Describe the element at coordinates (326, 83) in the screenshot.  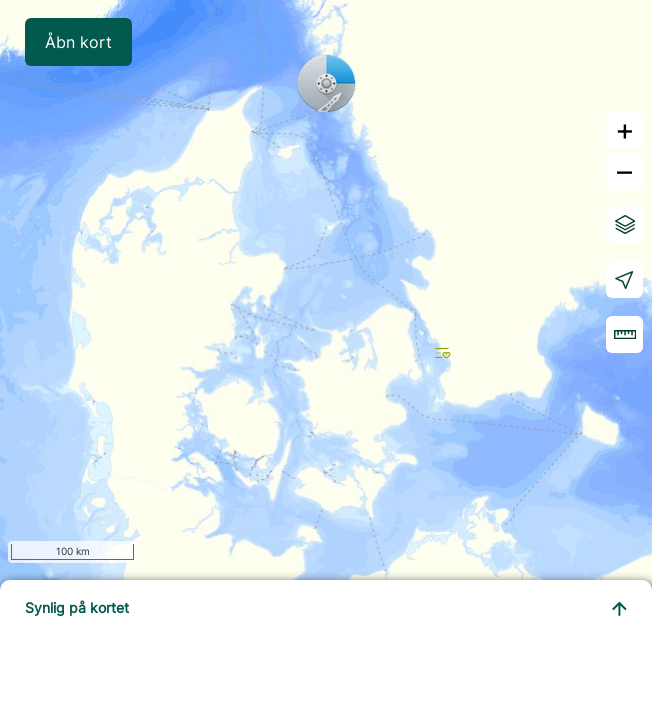
I see `access disk partition settings` at that location.